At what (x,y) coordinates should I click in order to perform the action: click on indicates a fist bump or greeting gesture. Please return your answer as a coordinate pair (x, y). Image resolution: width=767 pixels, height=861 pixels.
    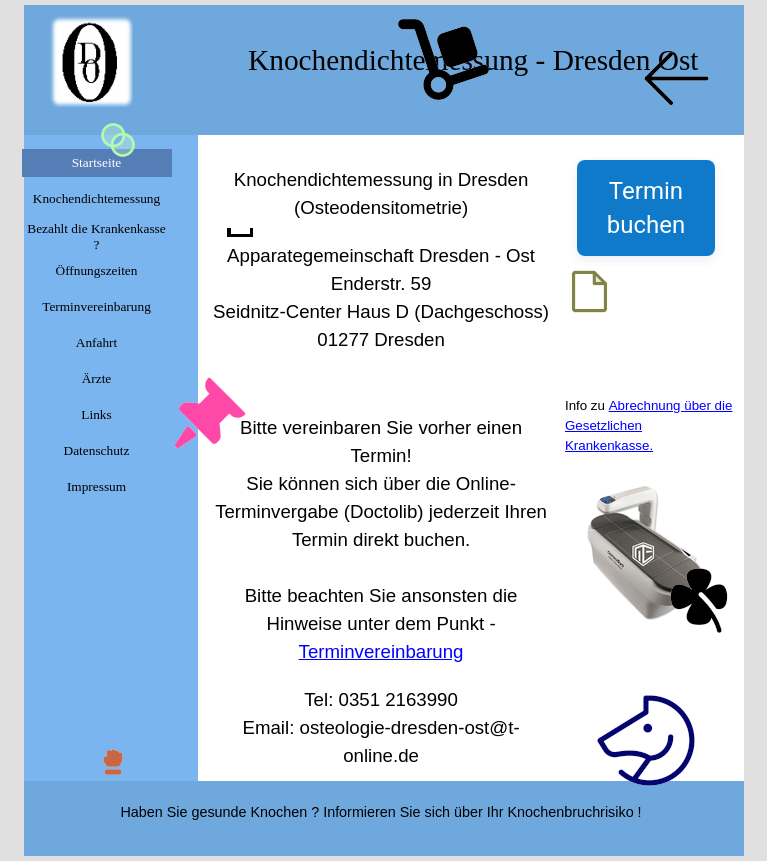
    Looking at the image, I should click on (113, 762).